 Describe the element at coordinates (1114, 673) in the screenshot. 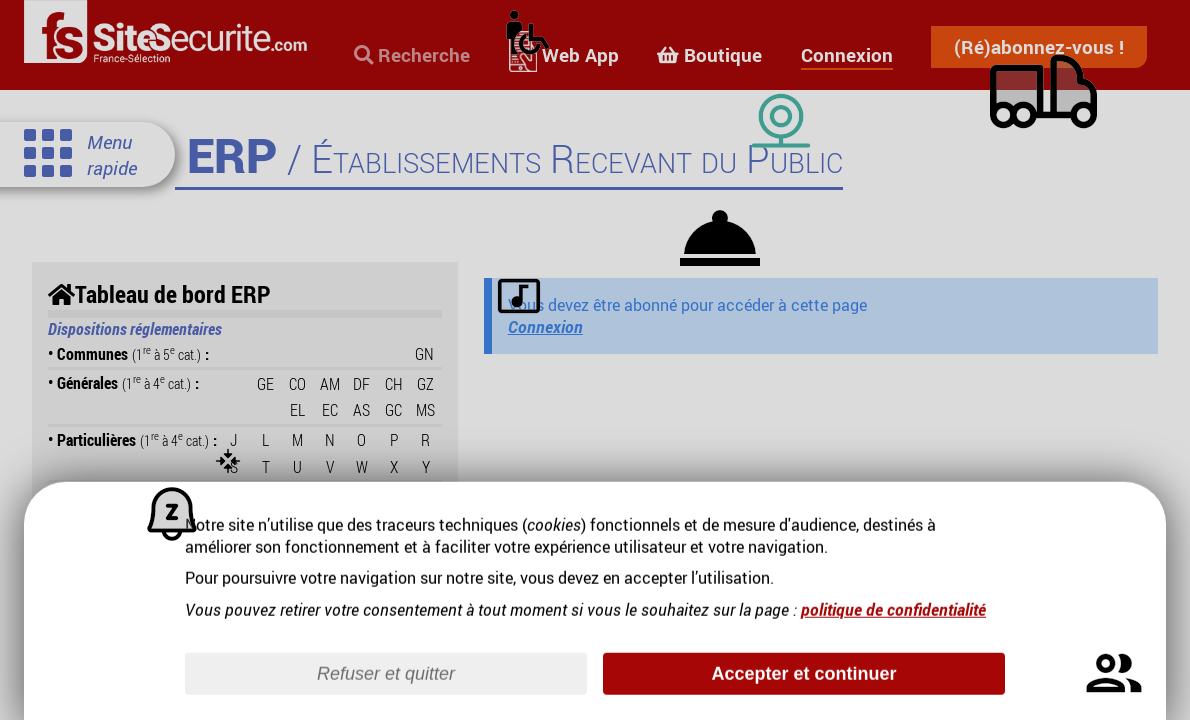

I see `view contacts or people list` at that location.